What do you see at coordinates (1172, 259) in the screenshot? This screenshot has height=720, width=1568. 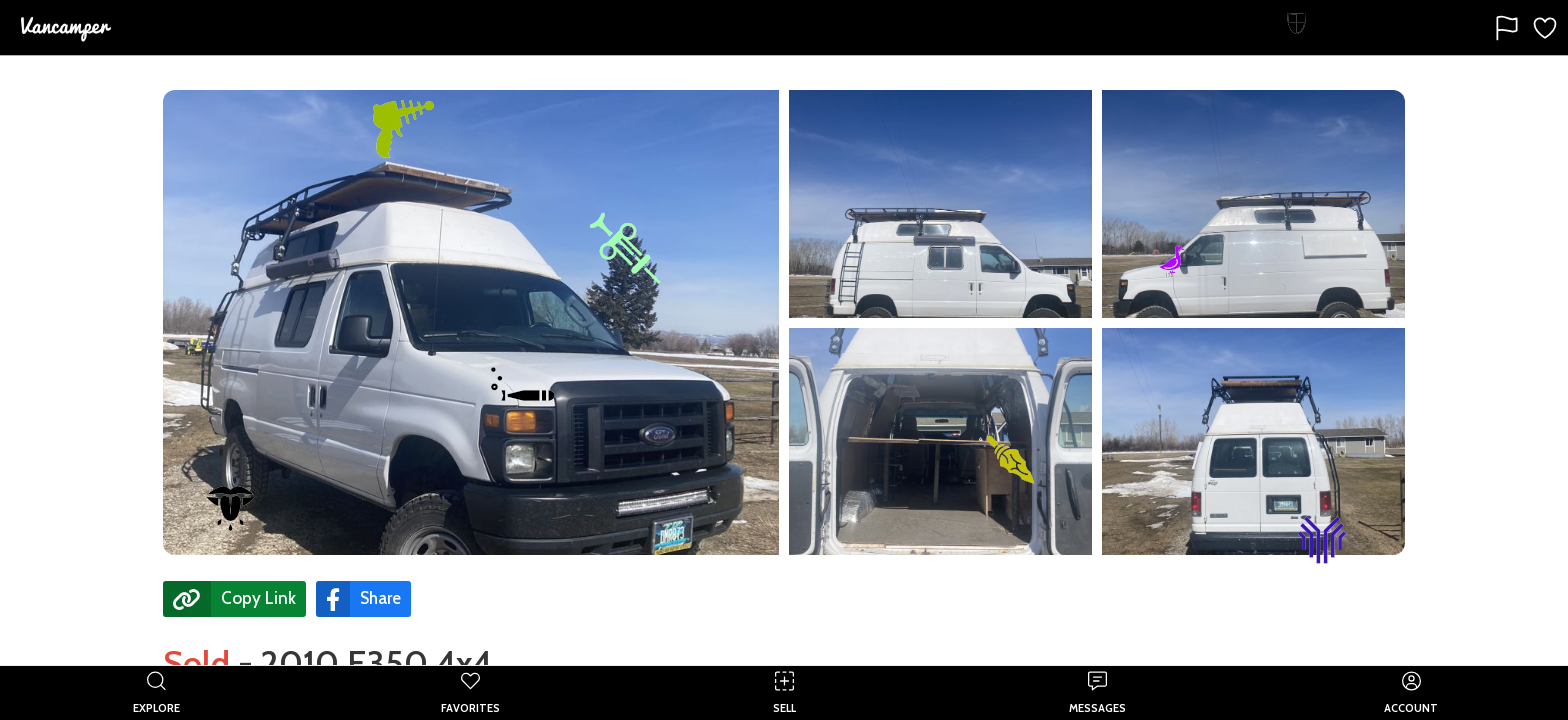 I see `goose character or mascot icon` at bounding box center [1172, 259].